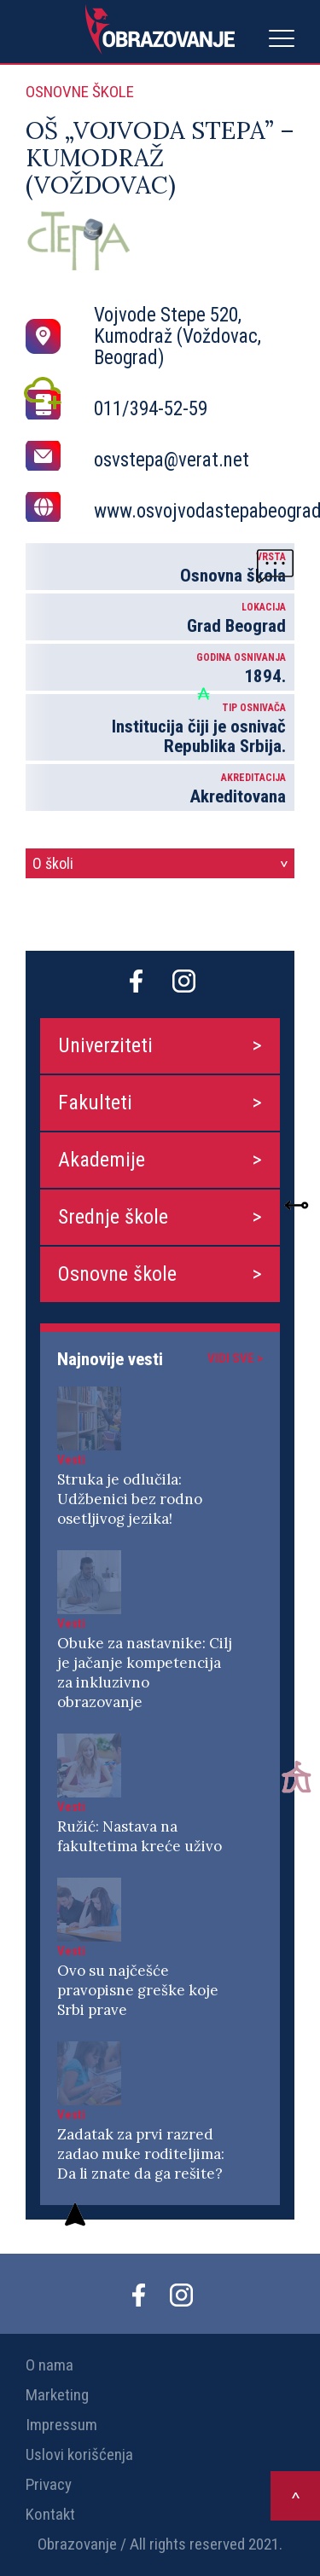  What do you see at coordinates (203, 693) in the screenshot?
I see `indicates Argentine peso currency` at bounding box center [203, 693].